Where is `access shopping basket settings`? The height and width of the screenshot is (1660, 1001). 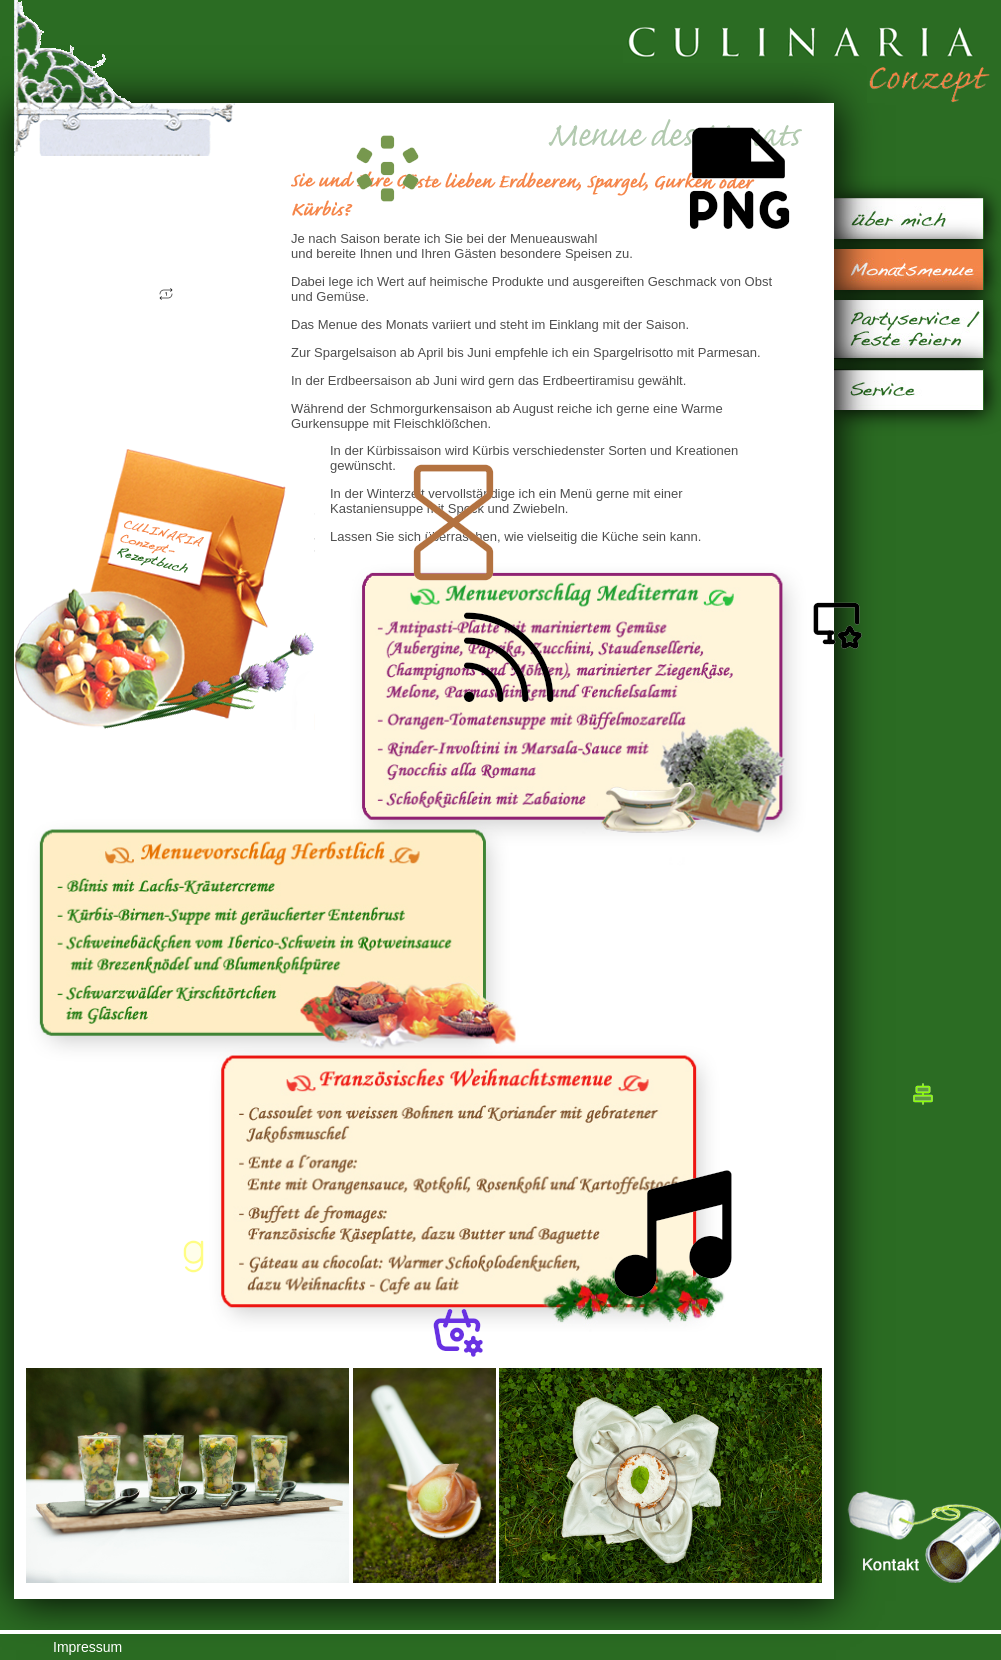
access shopping basket settings is located at coordinates (457, 1330).